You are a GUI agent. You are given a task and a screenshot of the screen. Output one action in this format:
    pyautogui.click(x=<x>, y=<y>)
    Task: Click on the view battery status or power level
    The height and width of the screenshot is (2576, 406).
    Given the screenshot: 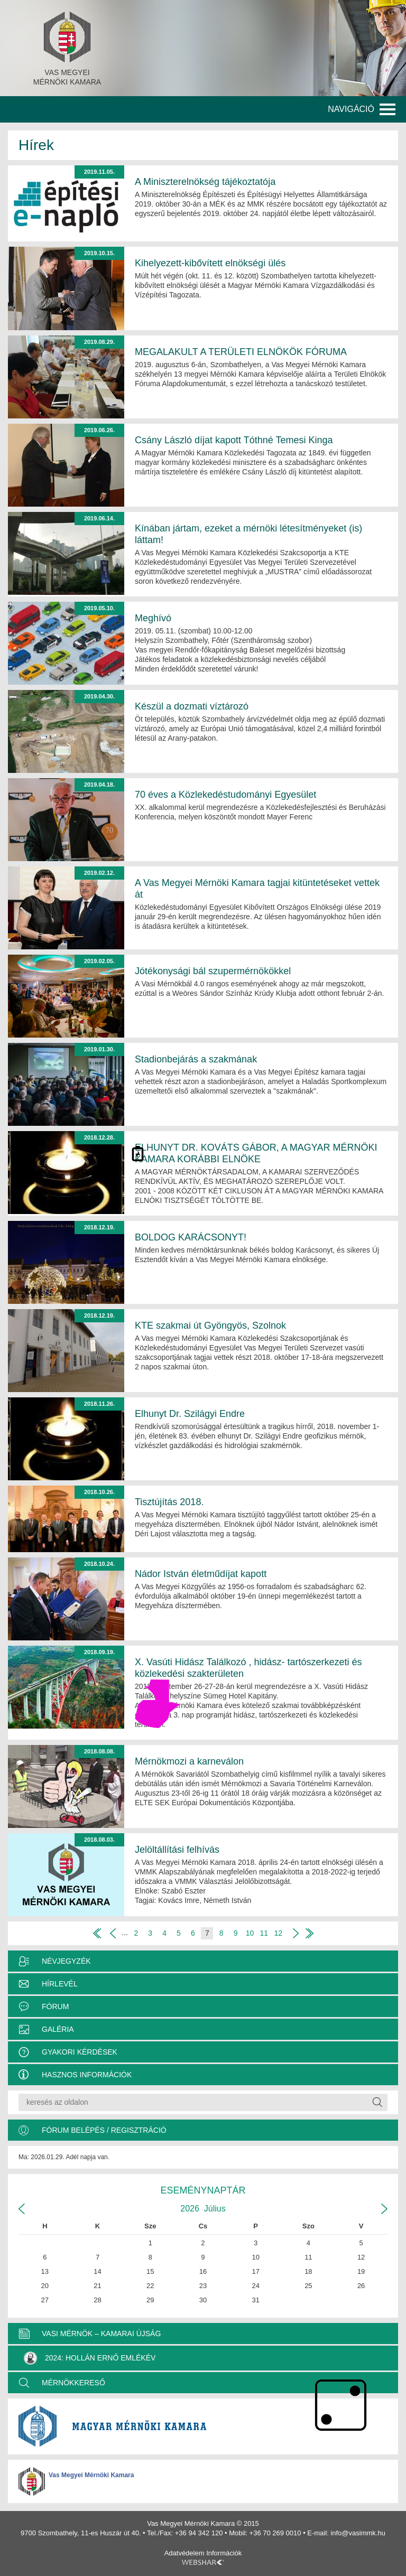 What is the action you would take?
    pyautogui.click(x=137, y=1153)
    